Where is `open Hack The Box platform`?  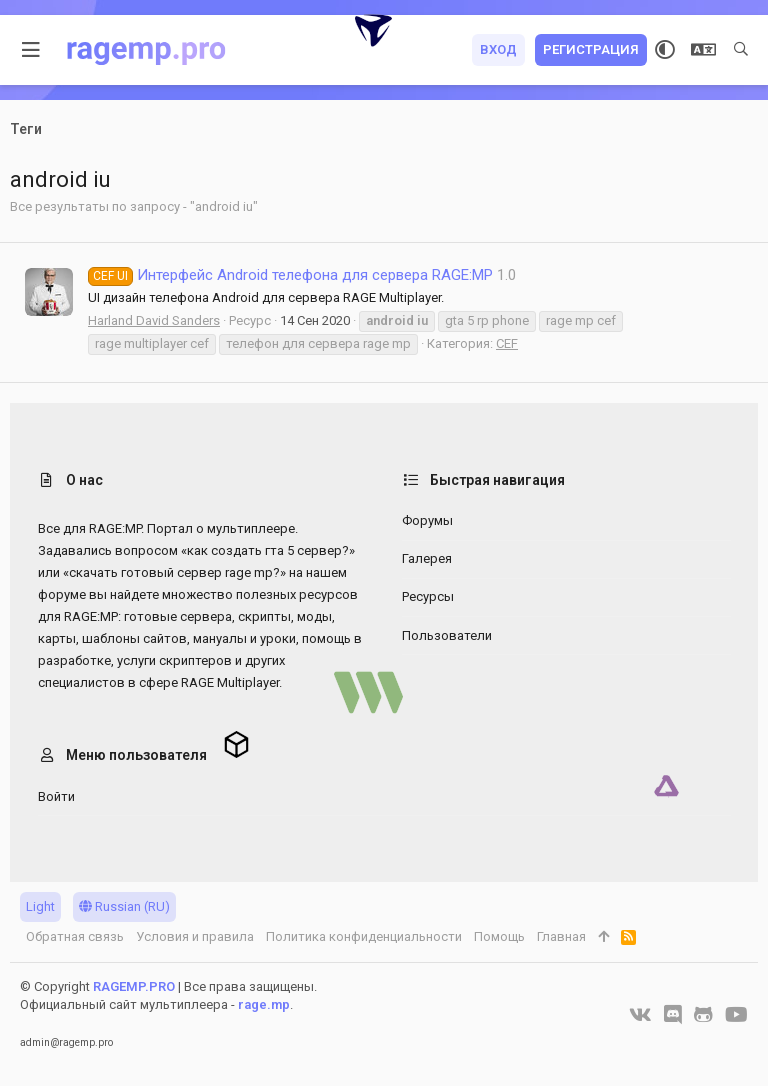
open Hack The Box platform is located at coordinates (236, 744).